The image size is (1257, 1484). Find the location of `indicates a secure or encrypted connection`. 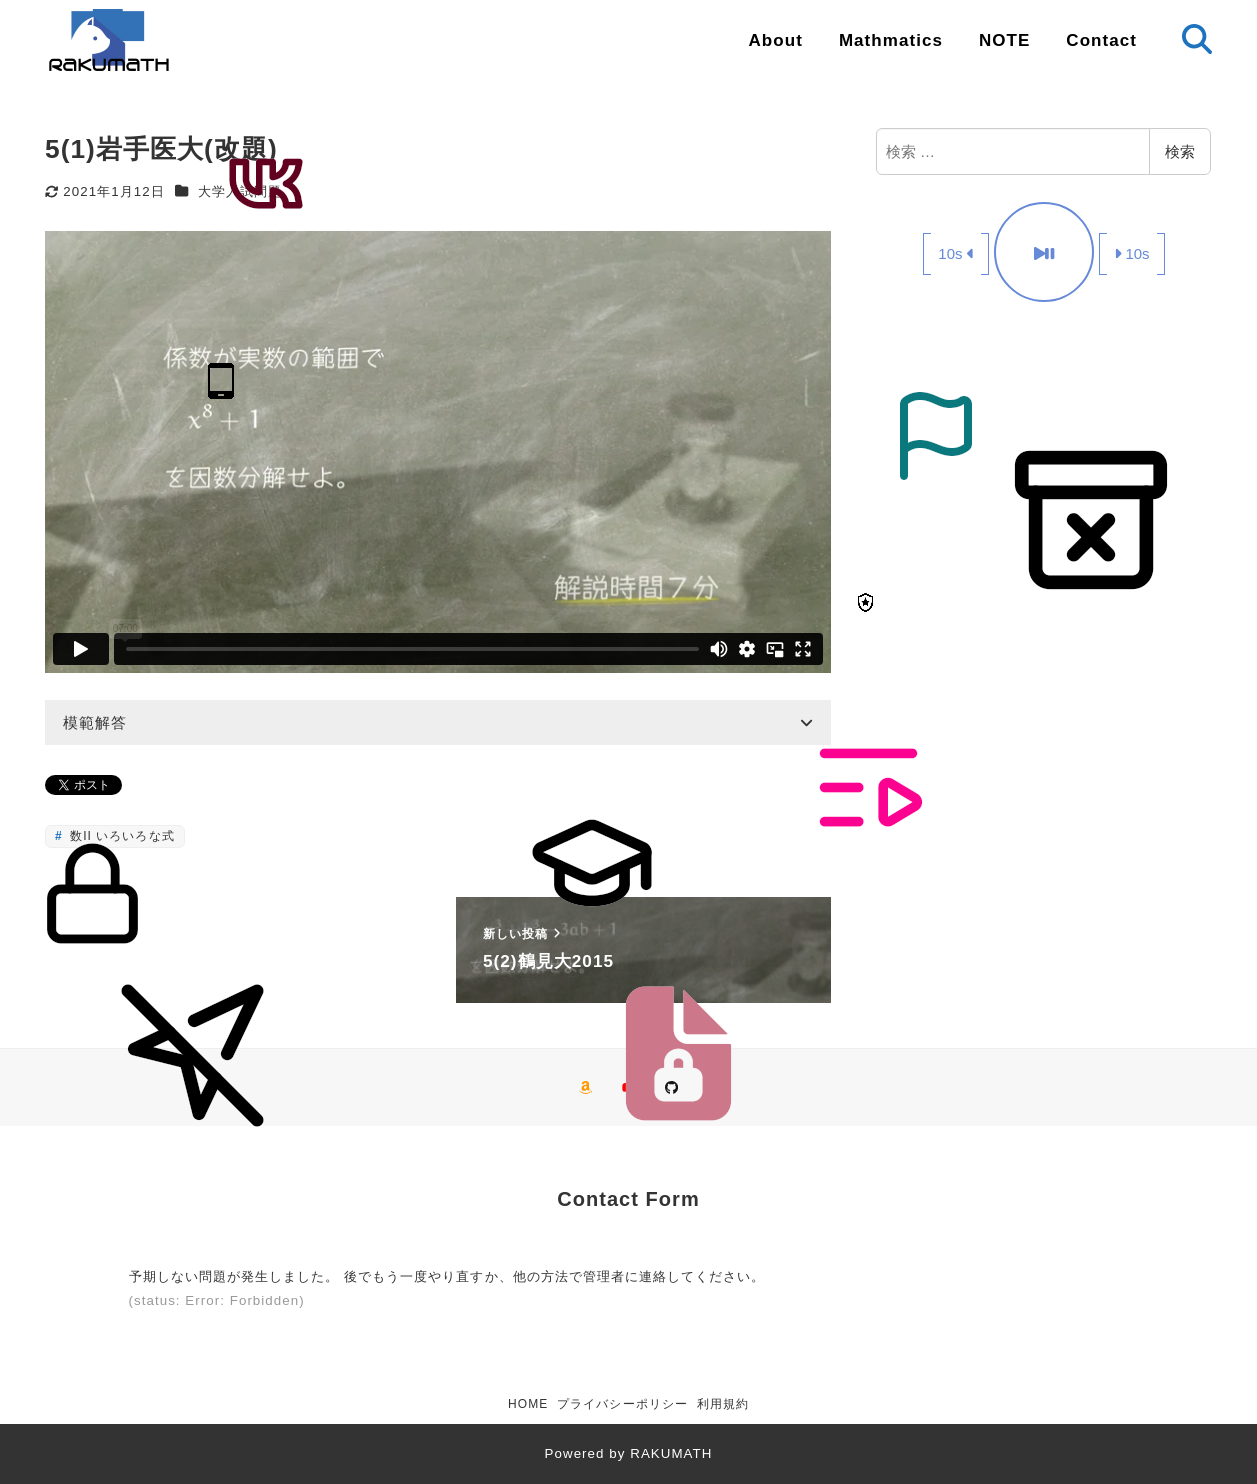

indicates a secure or encrypted connection is located at coordinates (92, 893).